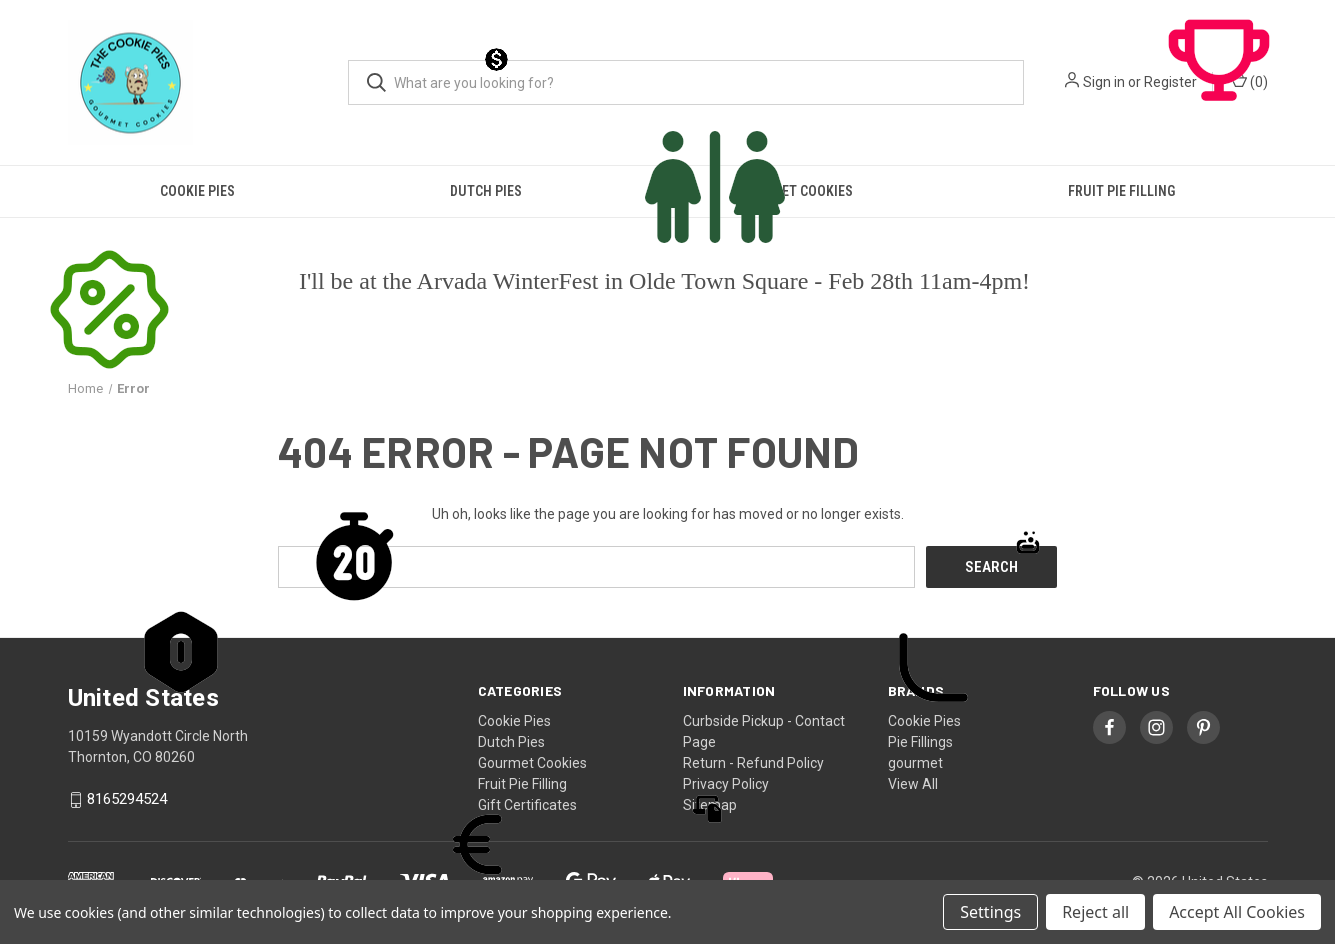 The height and width of the screenshot is (944, 1335). What do you see at coordinates (496, 59) in the screenshot?
I see `view earnings or account balance` at bounding box center [496, 59].